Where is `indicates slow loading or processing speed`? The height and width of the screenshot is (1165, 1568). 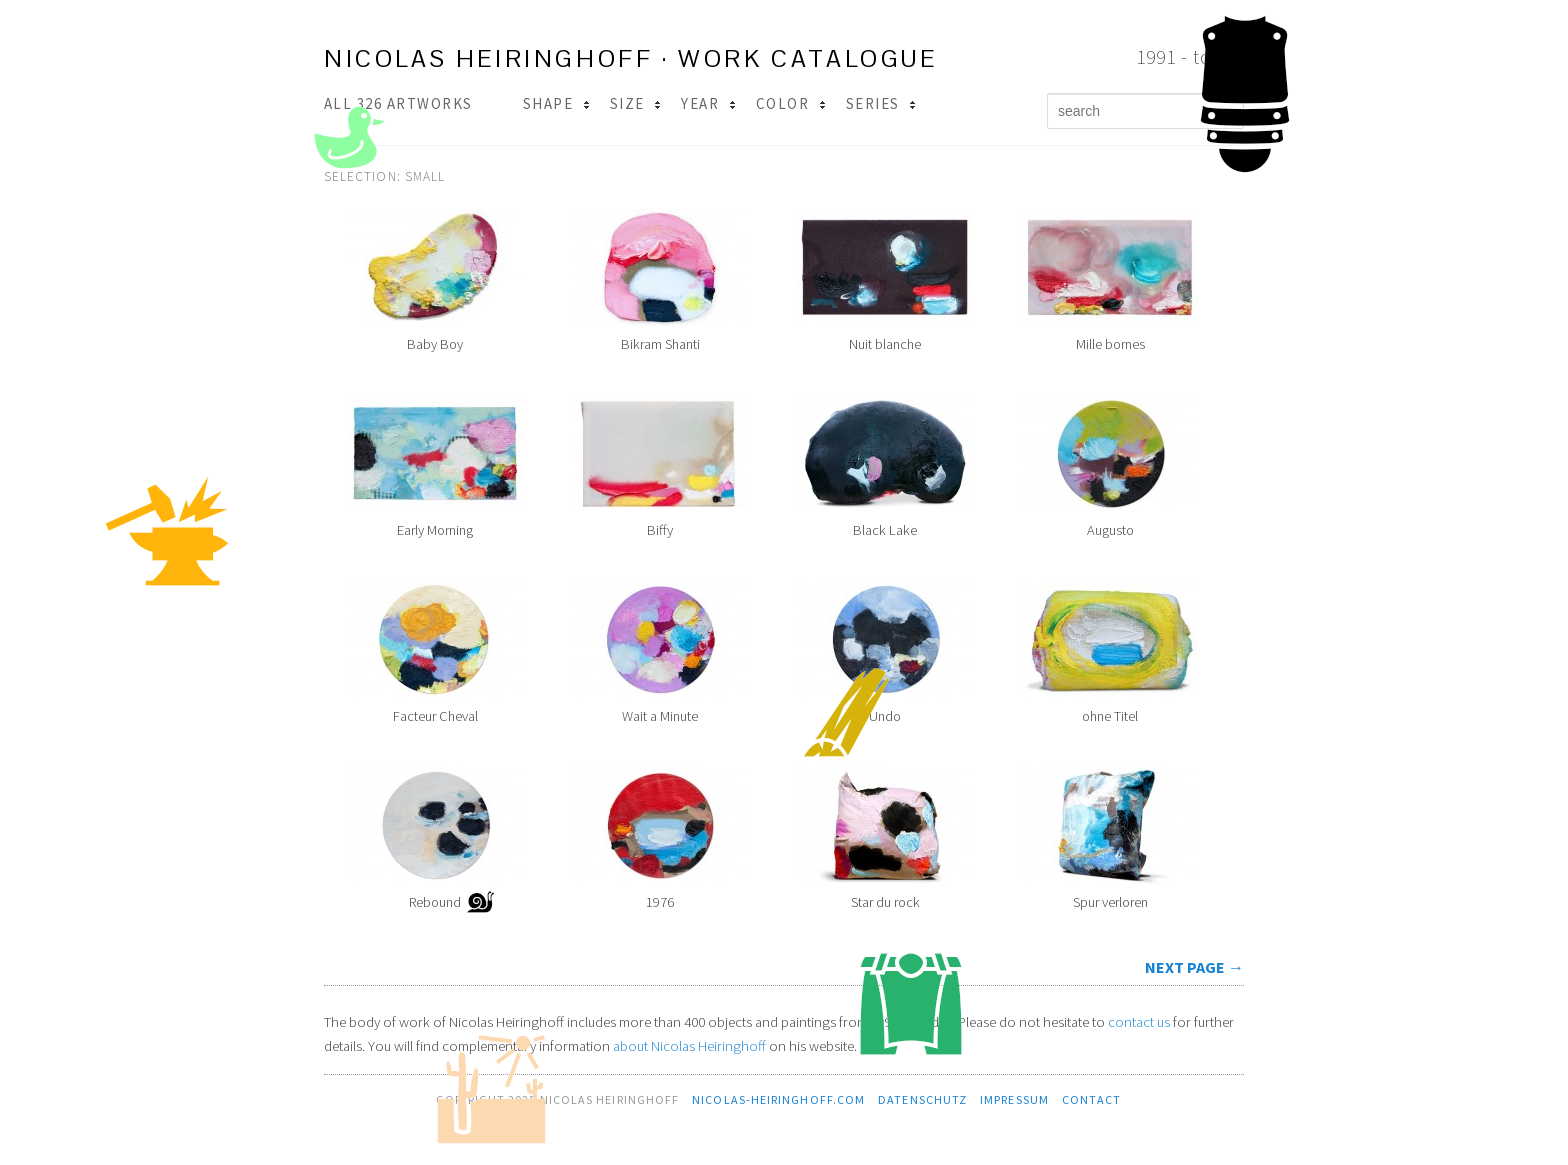 indicates slow loading or processing speed is located at coordinates (480, 901).